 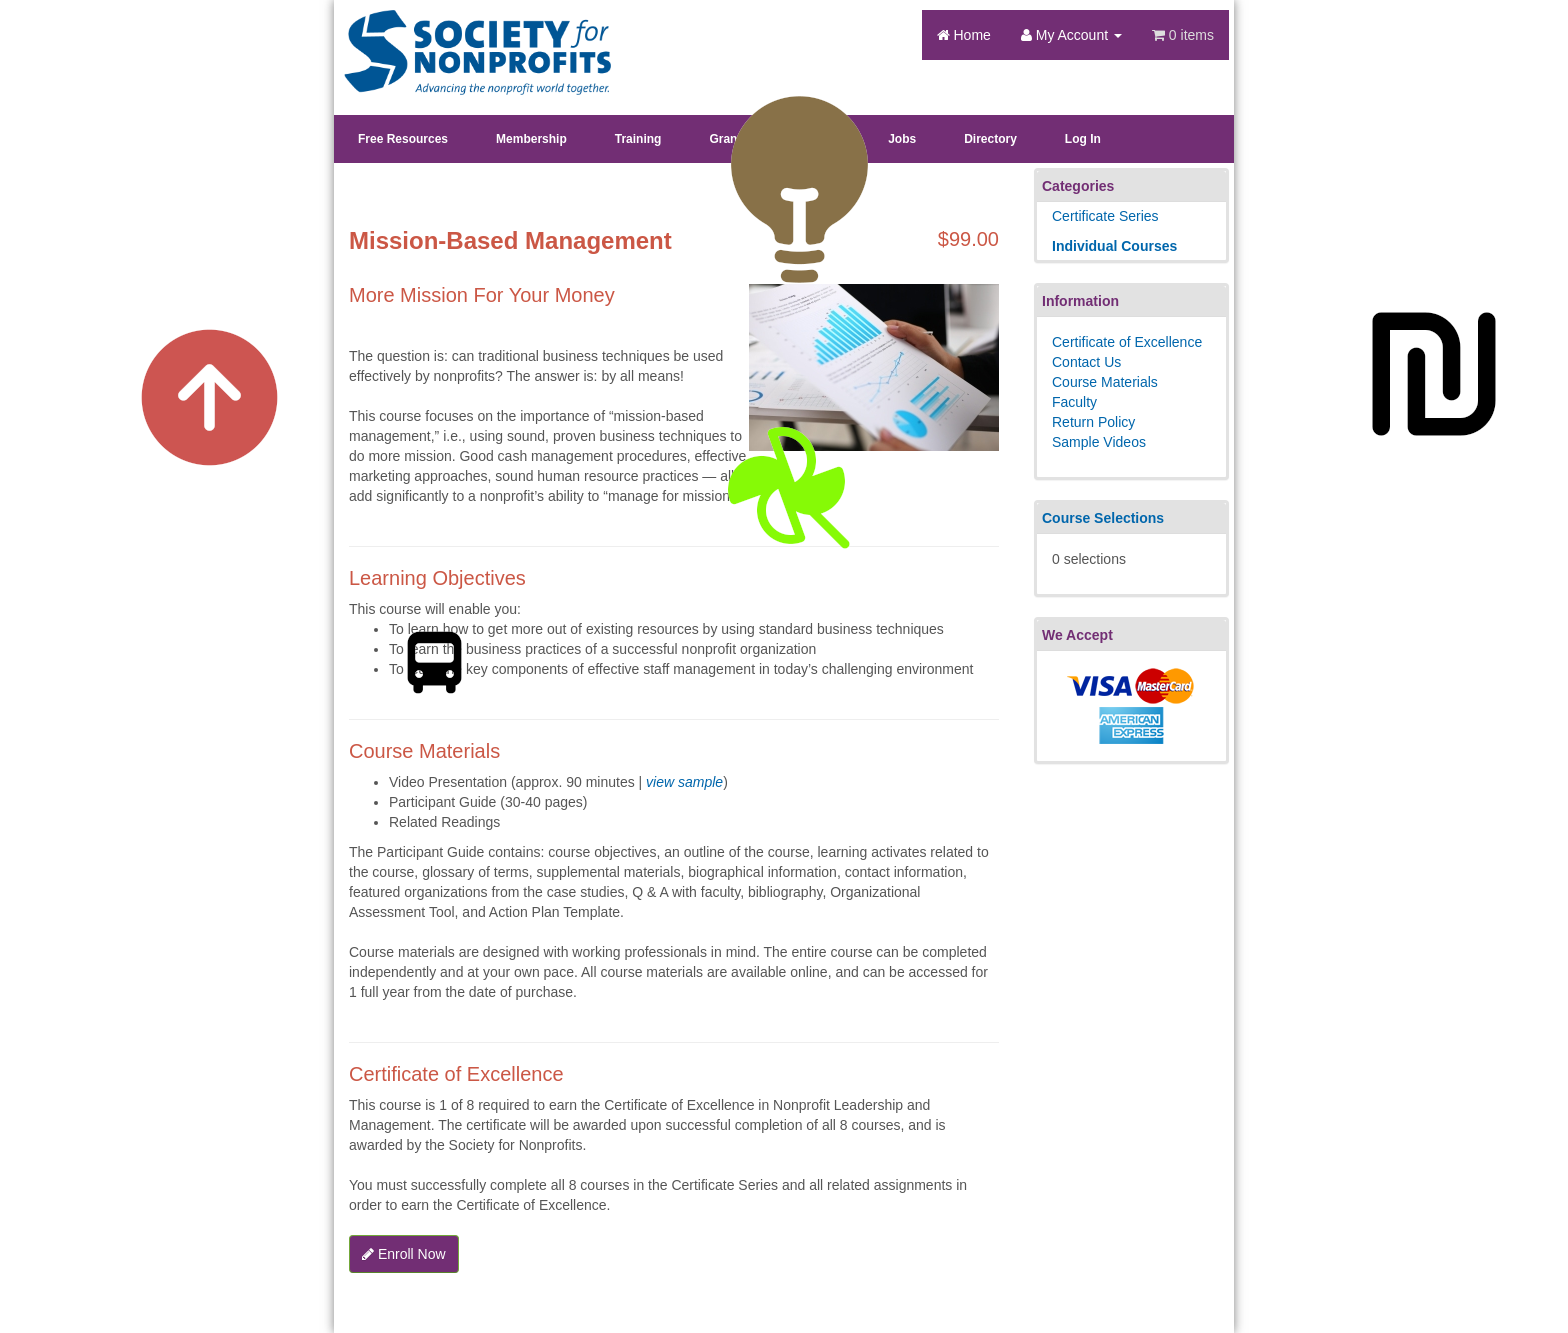 What do you see at coordinates (209, 397) in the screenshot?
I see `upload a file or content` at bounding box center [209, 397].